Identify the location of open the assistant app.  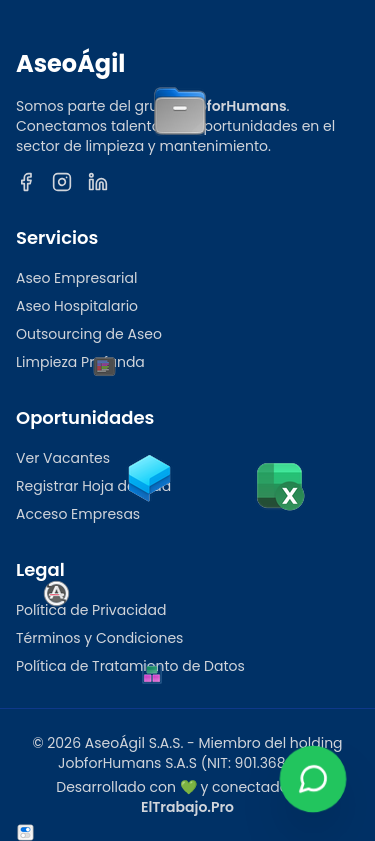
(149, 478).